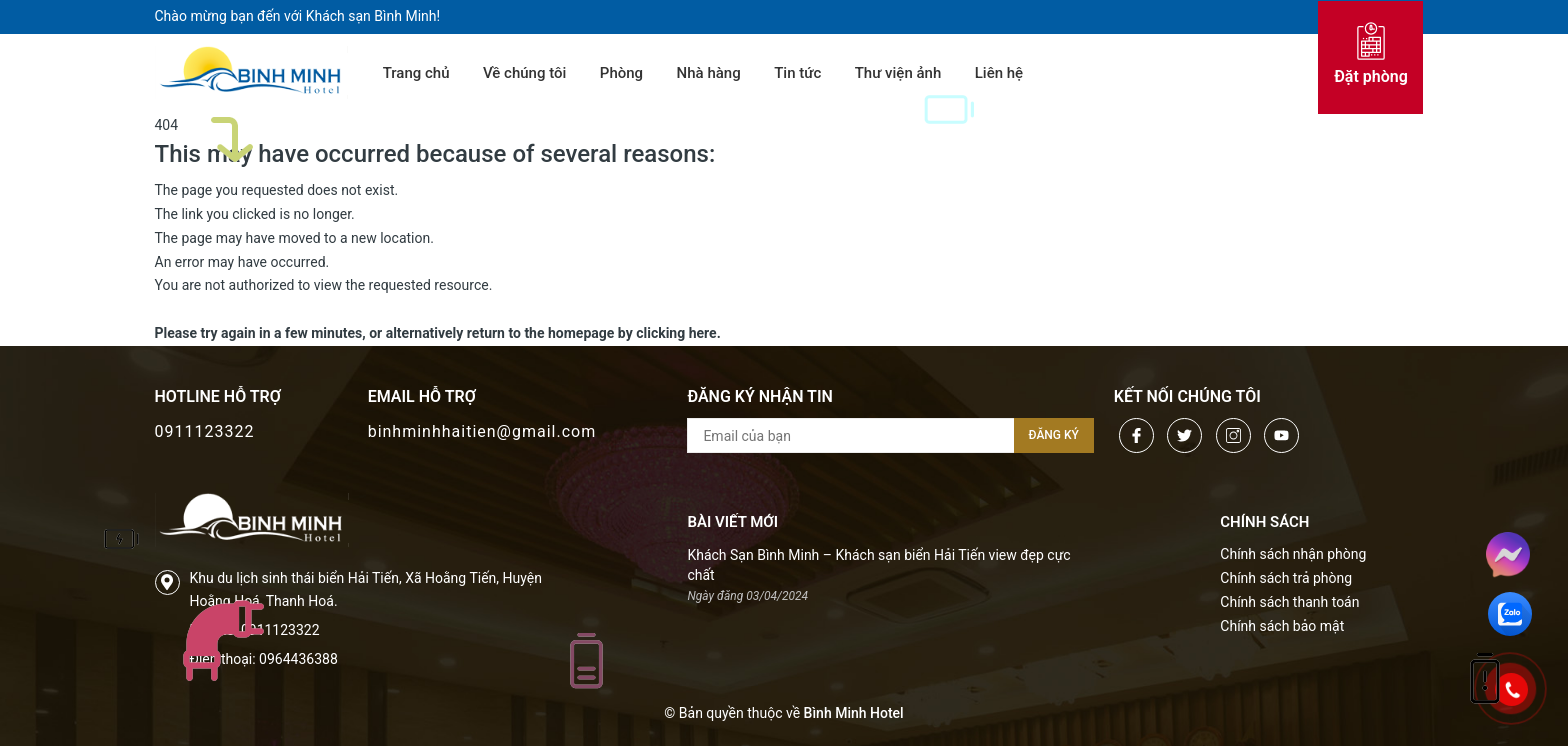 This screenshot has height=746, width=1568. Describe the element at coordinates (232, 138) in the screenshot. I see `navigate to the next line or section below` at that location.